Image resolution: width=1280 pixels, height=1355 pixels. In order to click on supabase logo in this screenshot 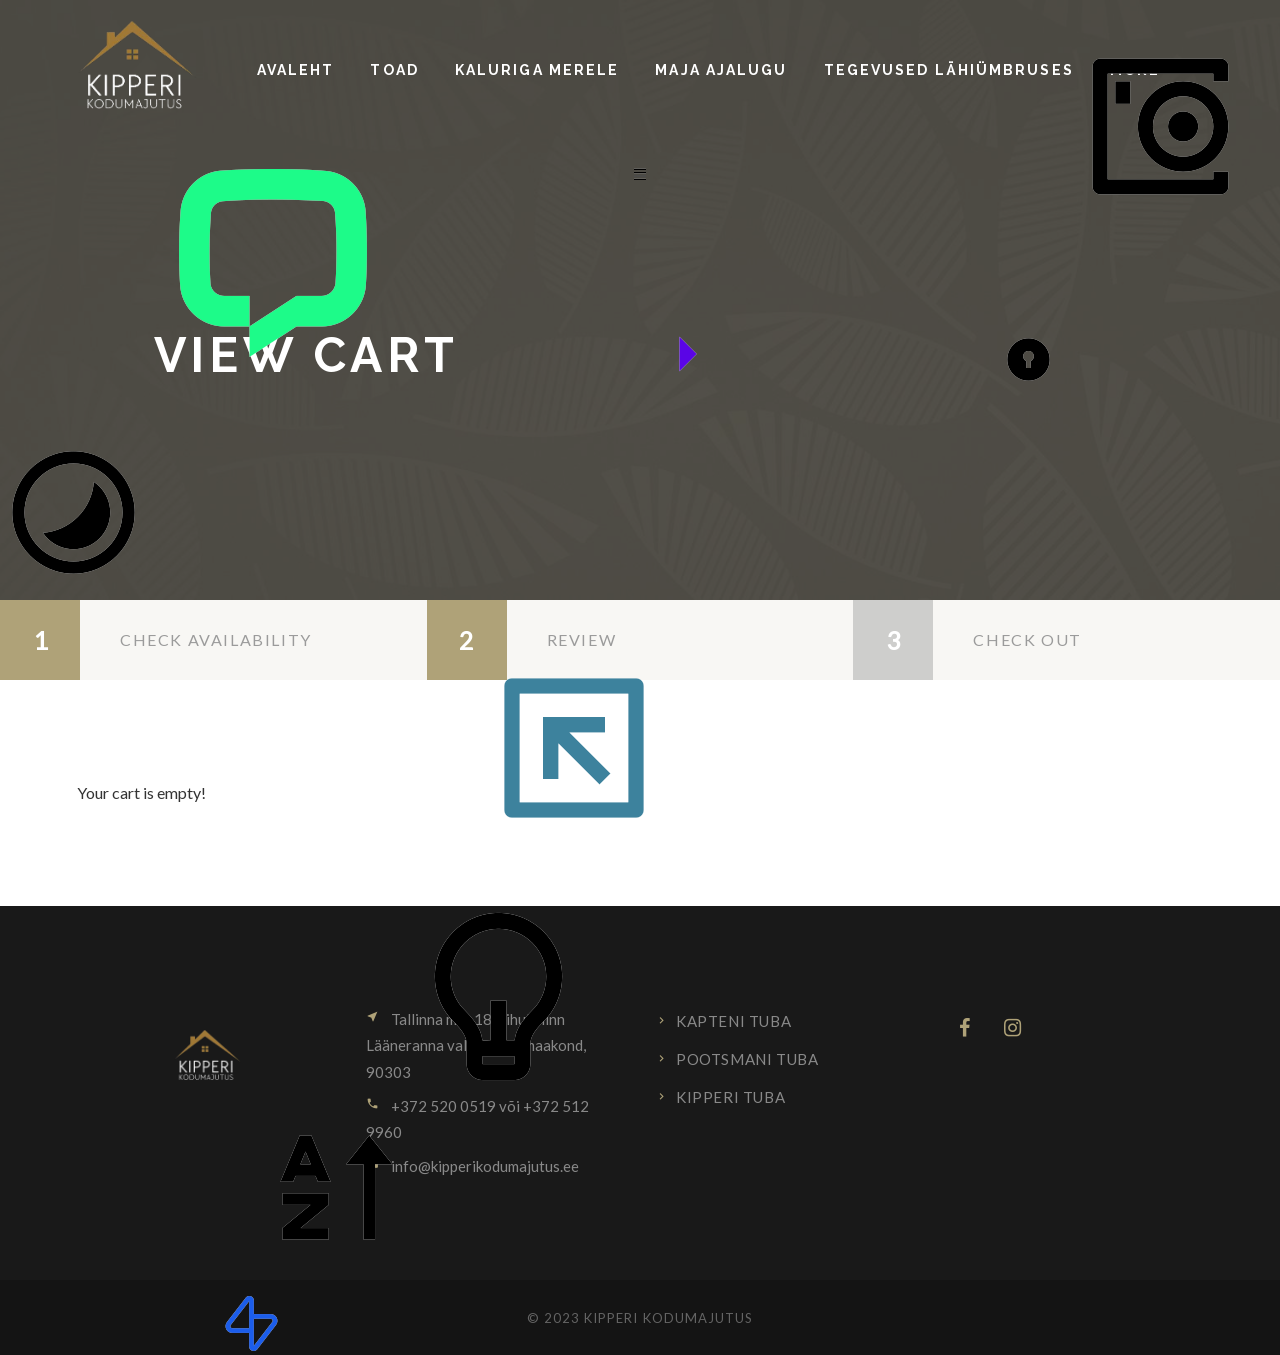, I will do `click(251, 1323)`.